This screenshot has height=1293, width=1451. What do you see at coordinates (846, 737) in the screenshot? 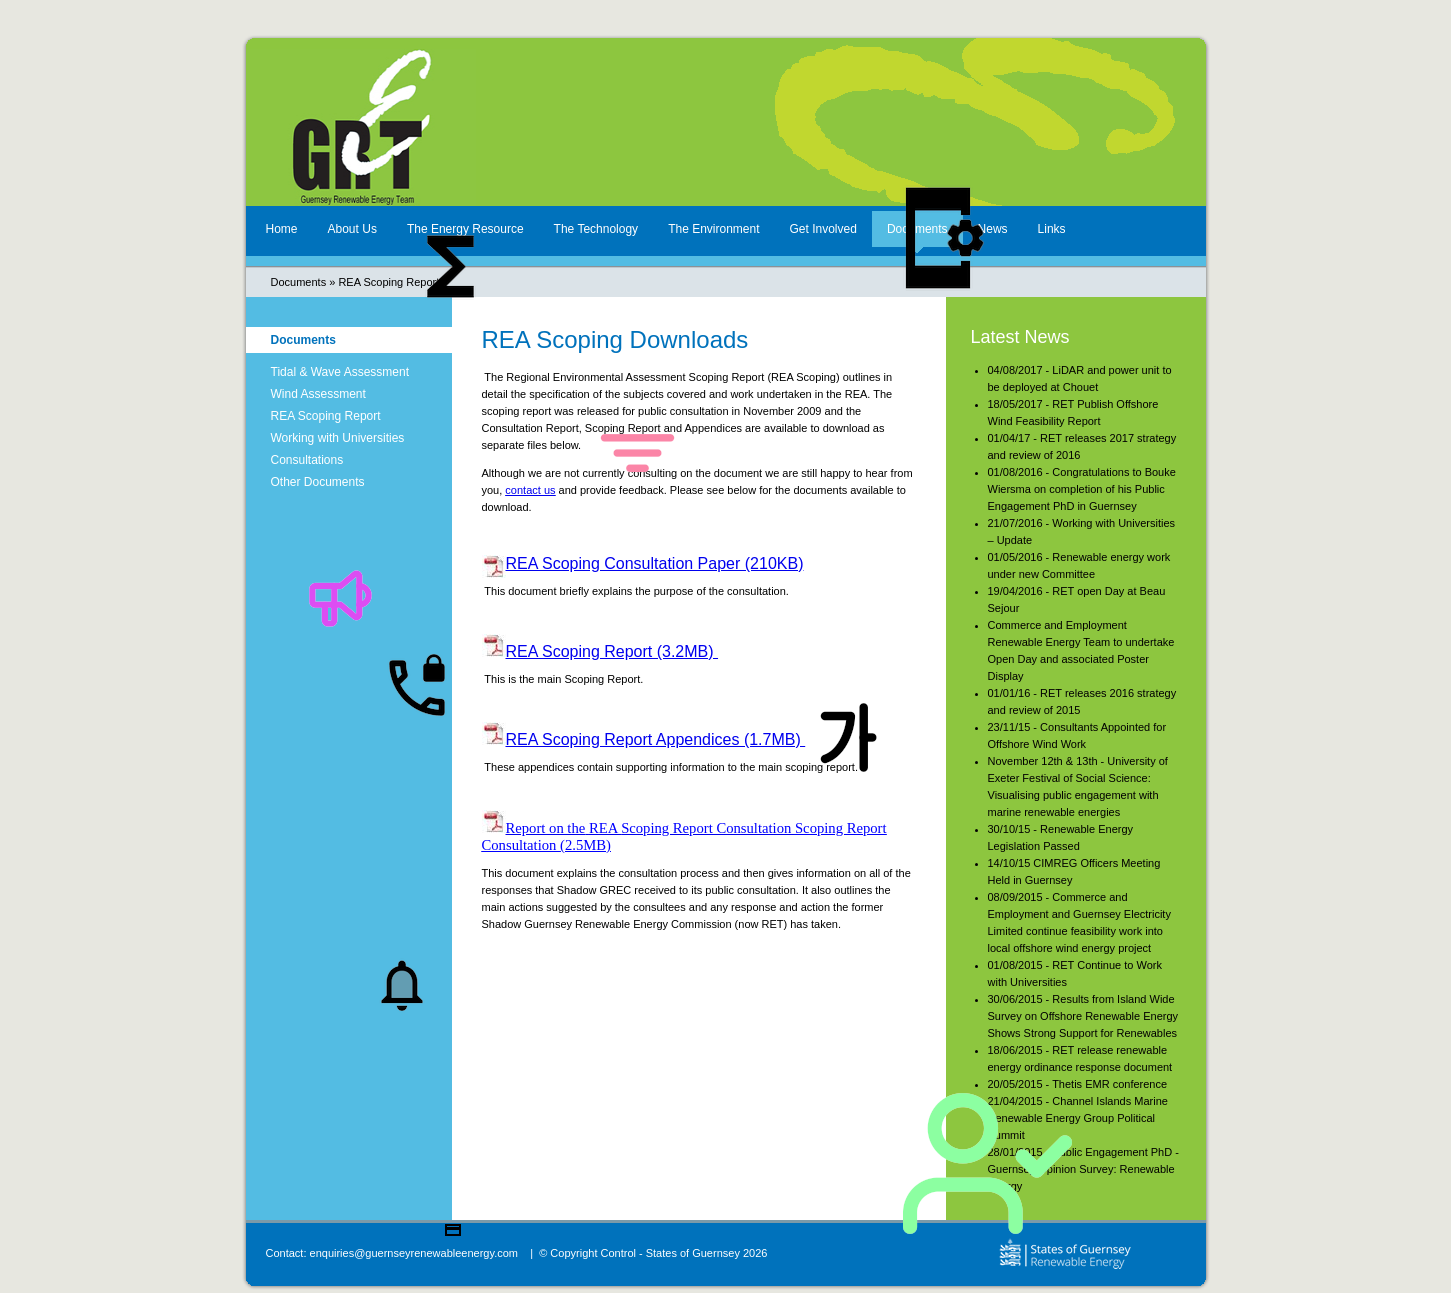
I see `switch to korean keyboard input` at bounding box center [846, 737].